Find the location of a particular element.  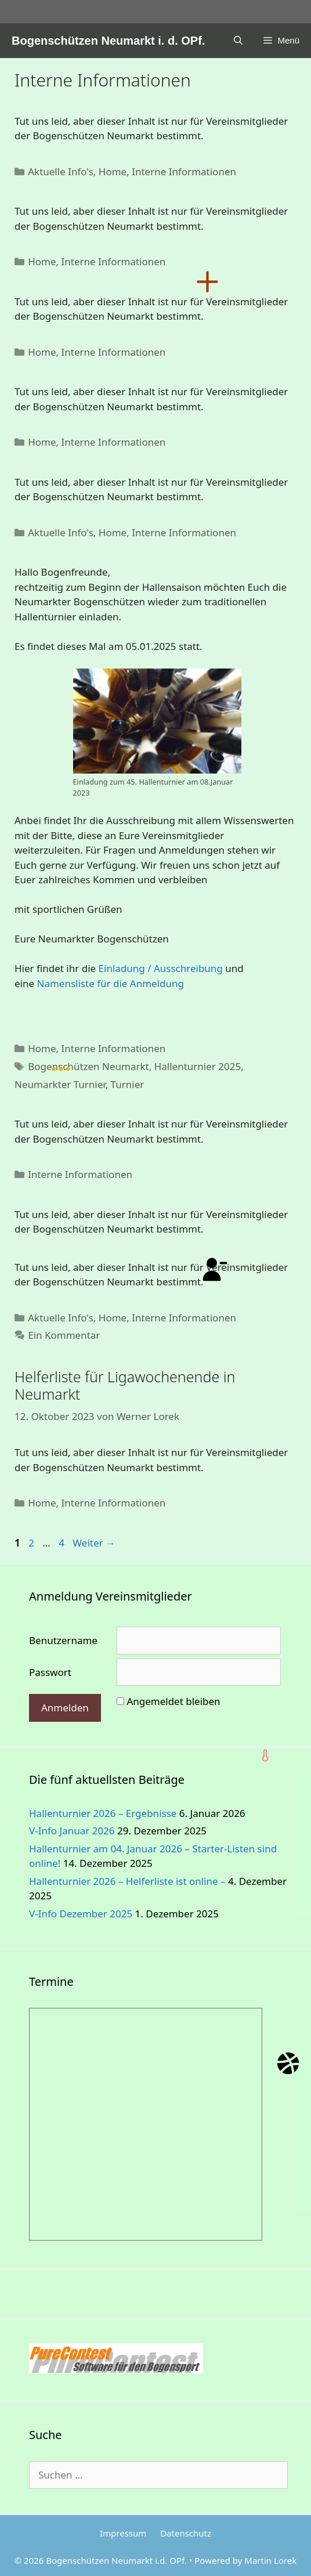

view current temperature is located at coordinates (265, 1755).